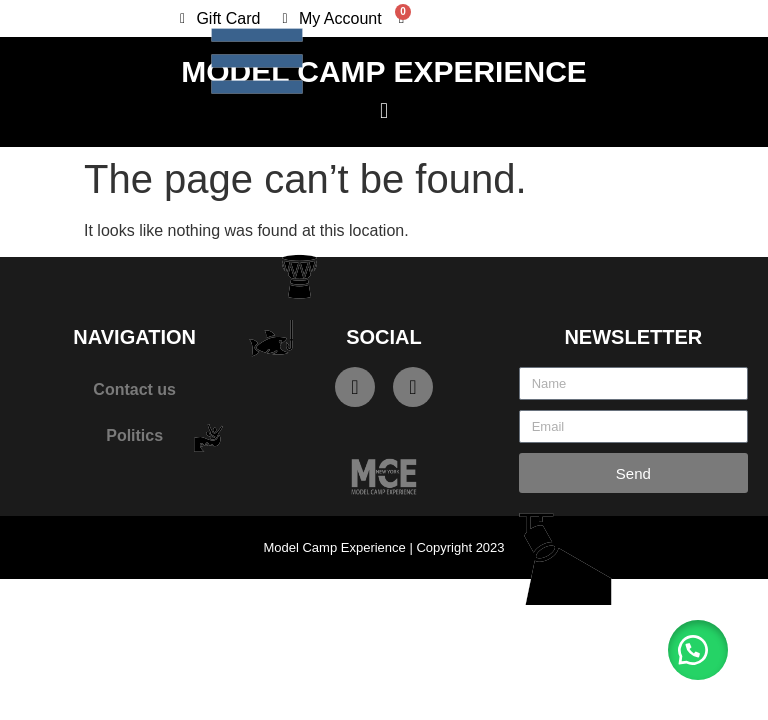 This screenshot has height=720, width=768. Describe the element at coordinates (565, 559) in the screenshot. I see `adjust stage or spotlight settings` at that location.